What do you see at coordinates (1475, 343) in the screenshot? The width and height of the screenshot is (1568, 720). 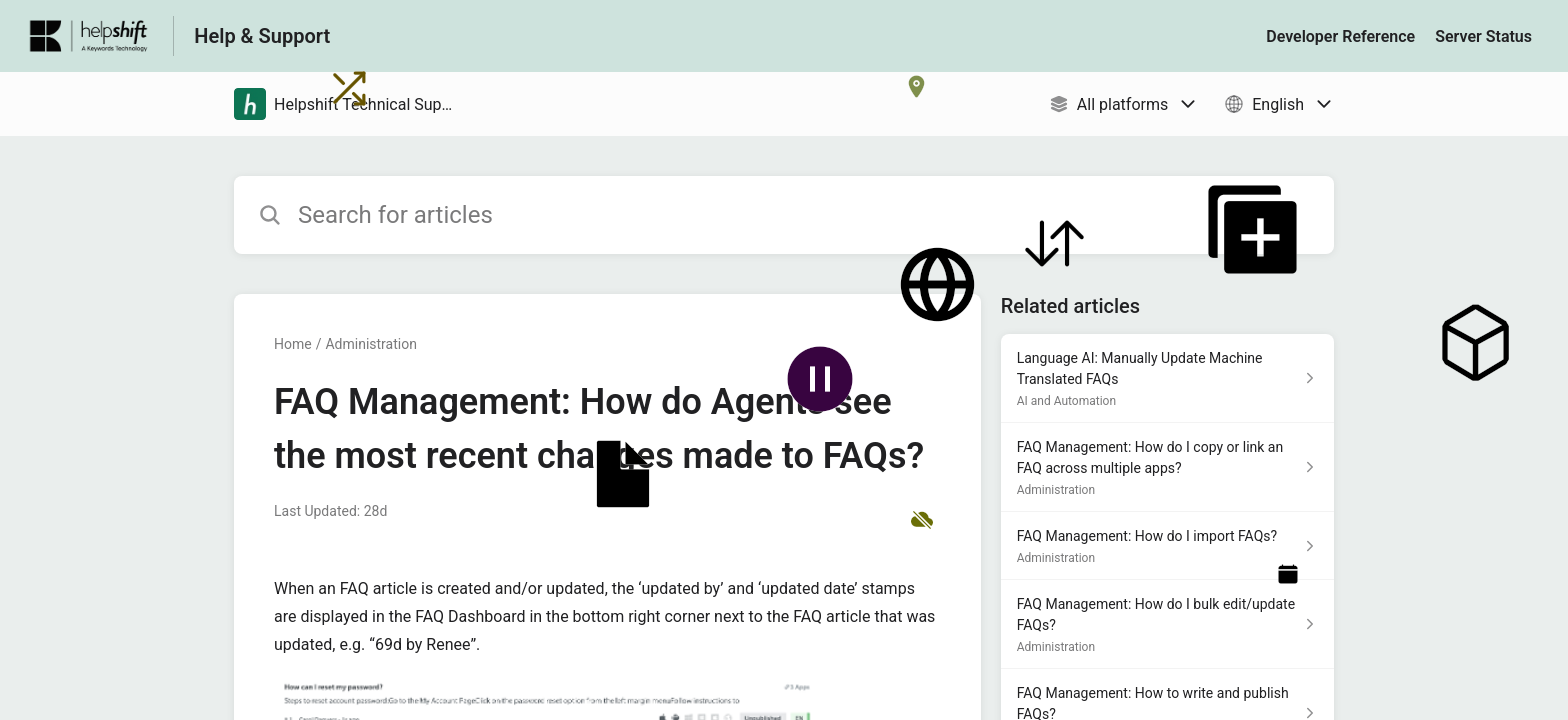 I see `indicates a method or function in code` at bounding box center [1475, 343].